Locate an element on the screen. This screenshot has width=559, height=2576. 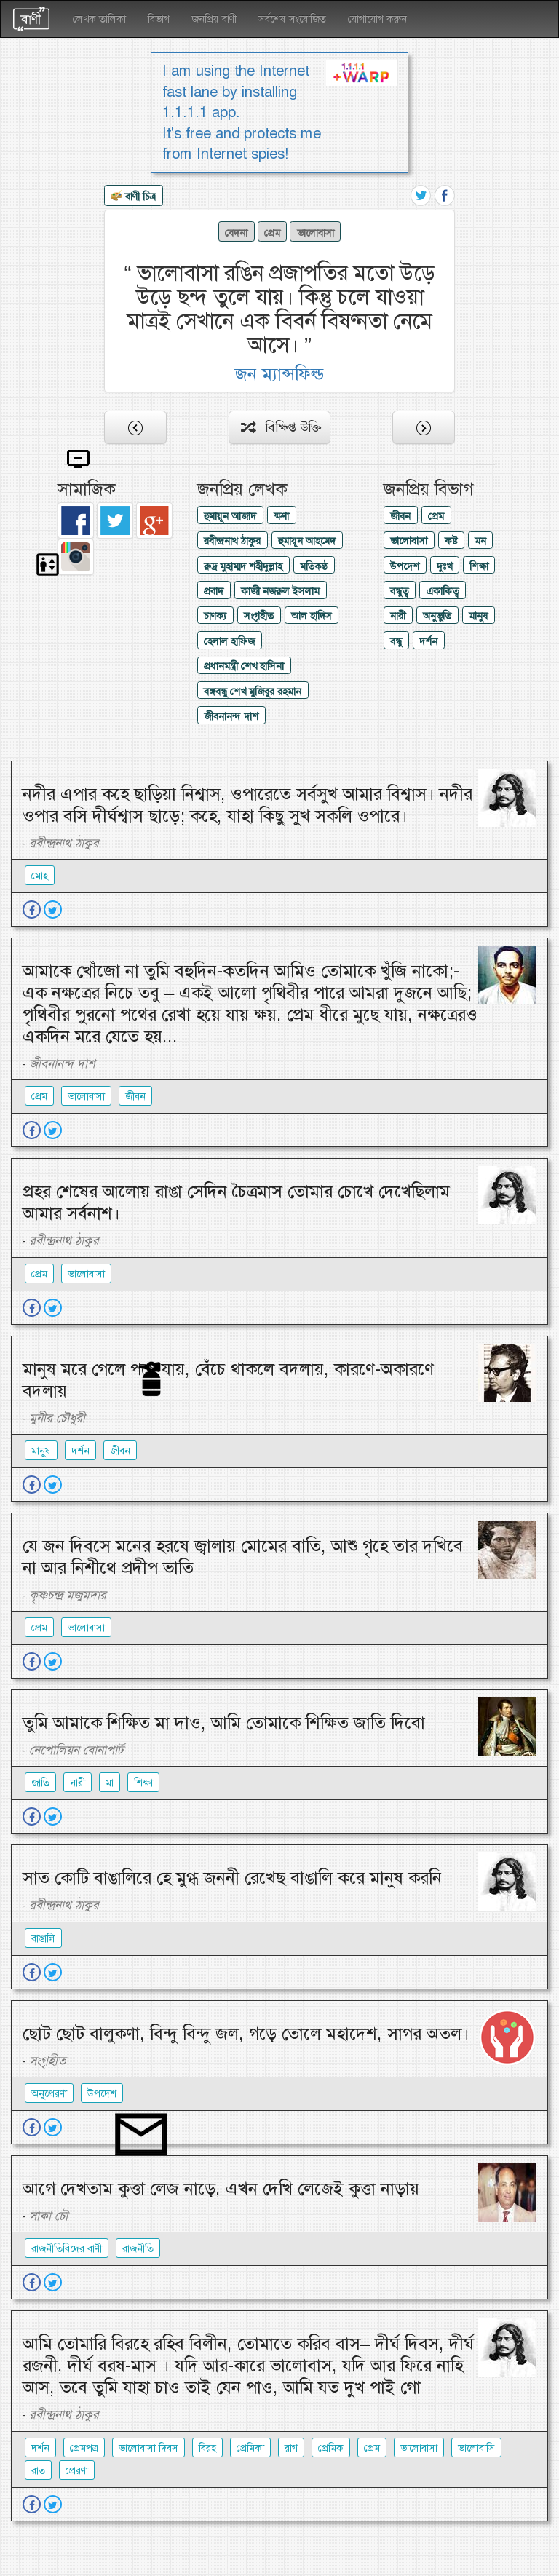
remove video from playback queue is located at coordinates (78, 459).